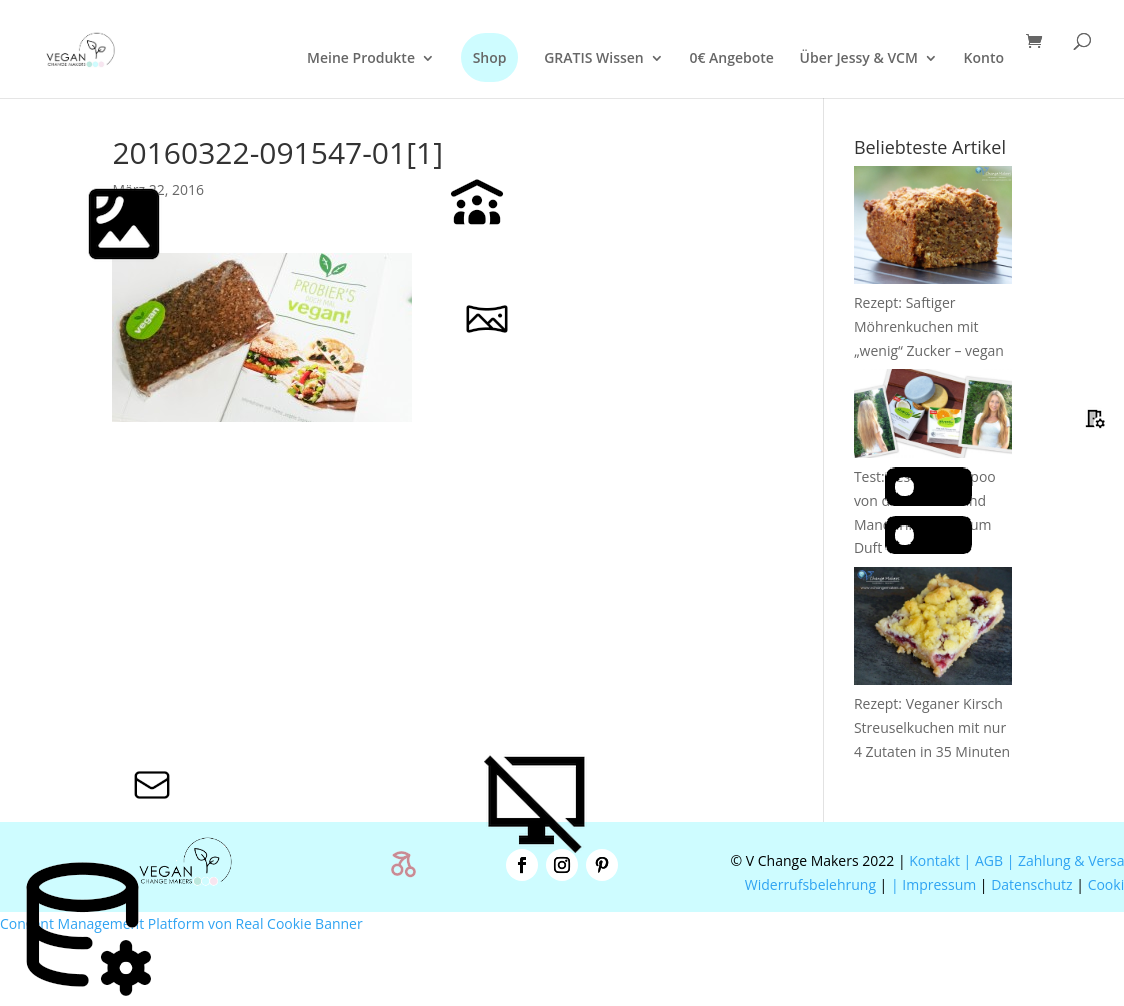  I want to click on view household or family members, so click(477, 204).